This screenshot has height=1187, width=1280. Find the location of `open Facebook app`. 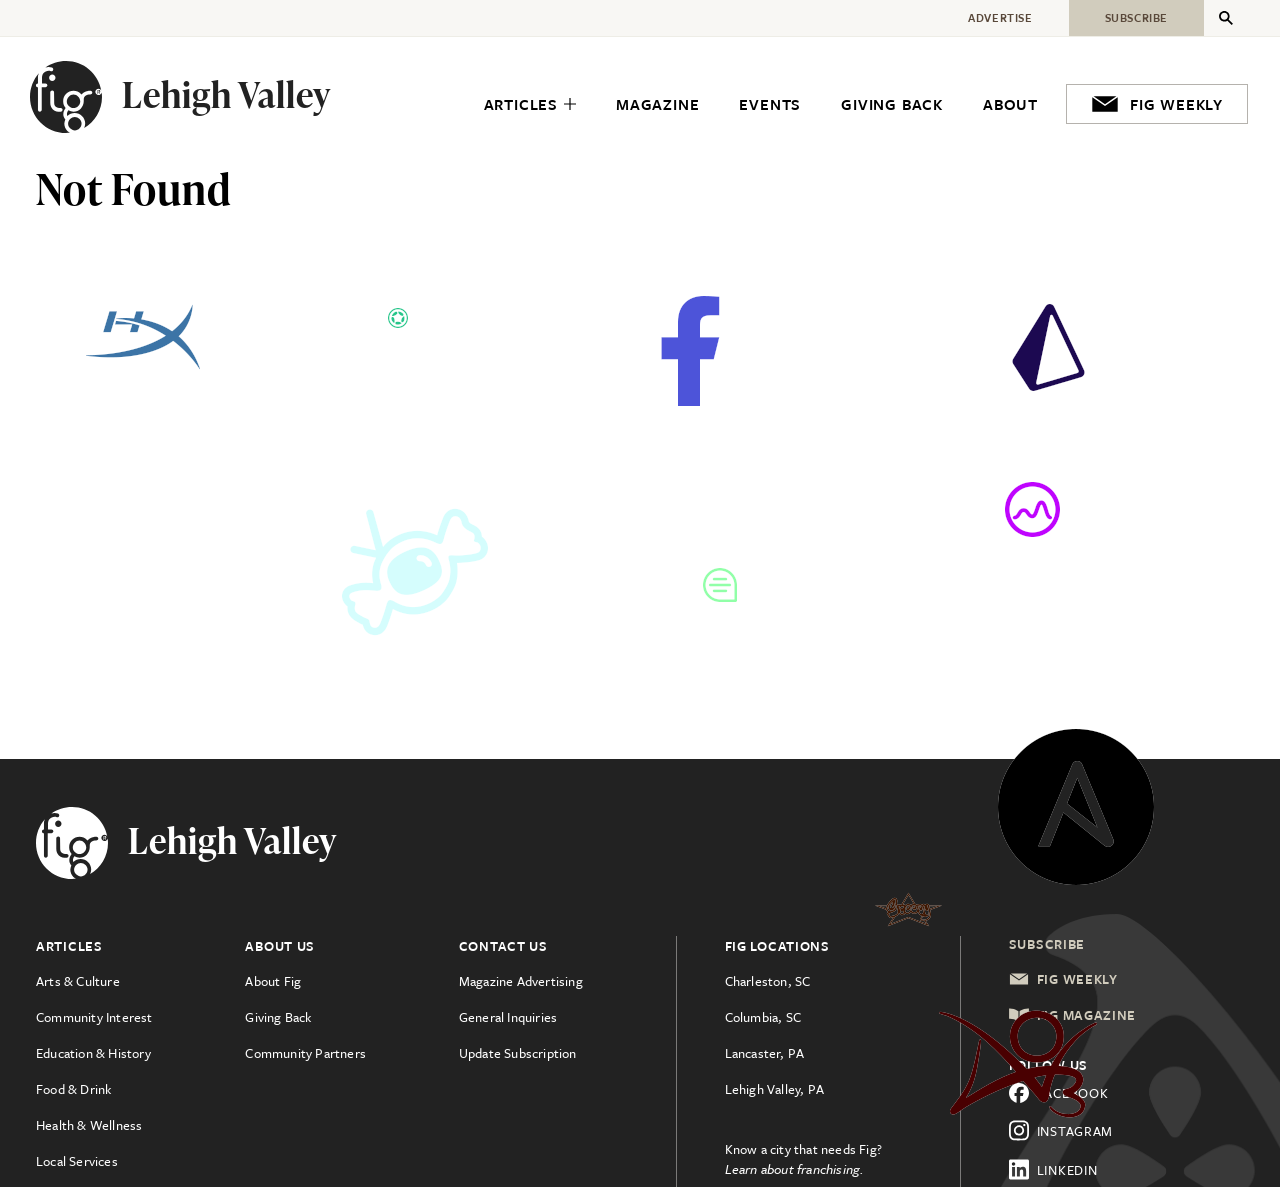

open Facebook app is located at coordinates (689, 351).